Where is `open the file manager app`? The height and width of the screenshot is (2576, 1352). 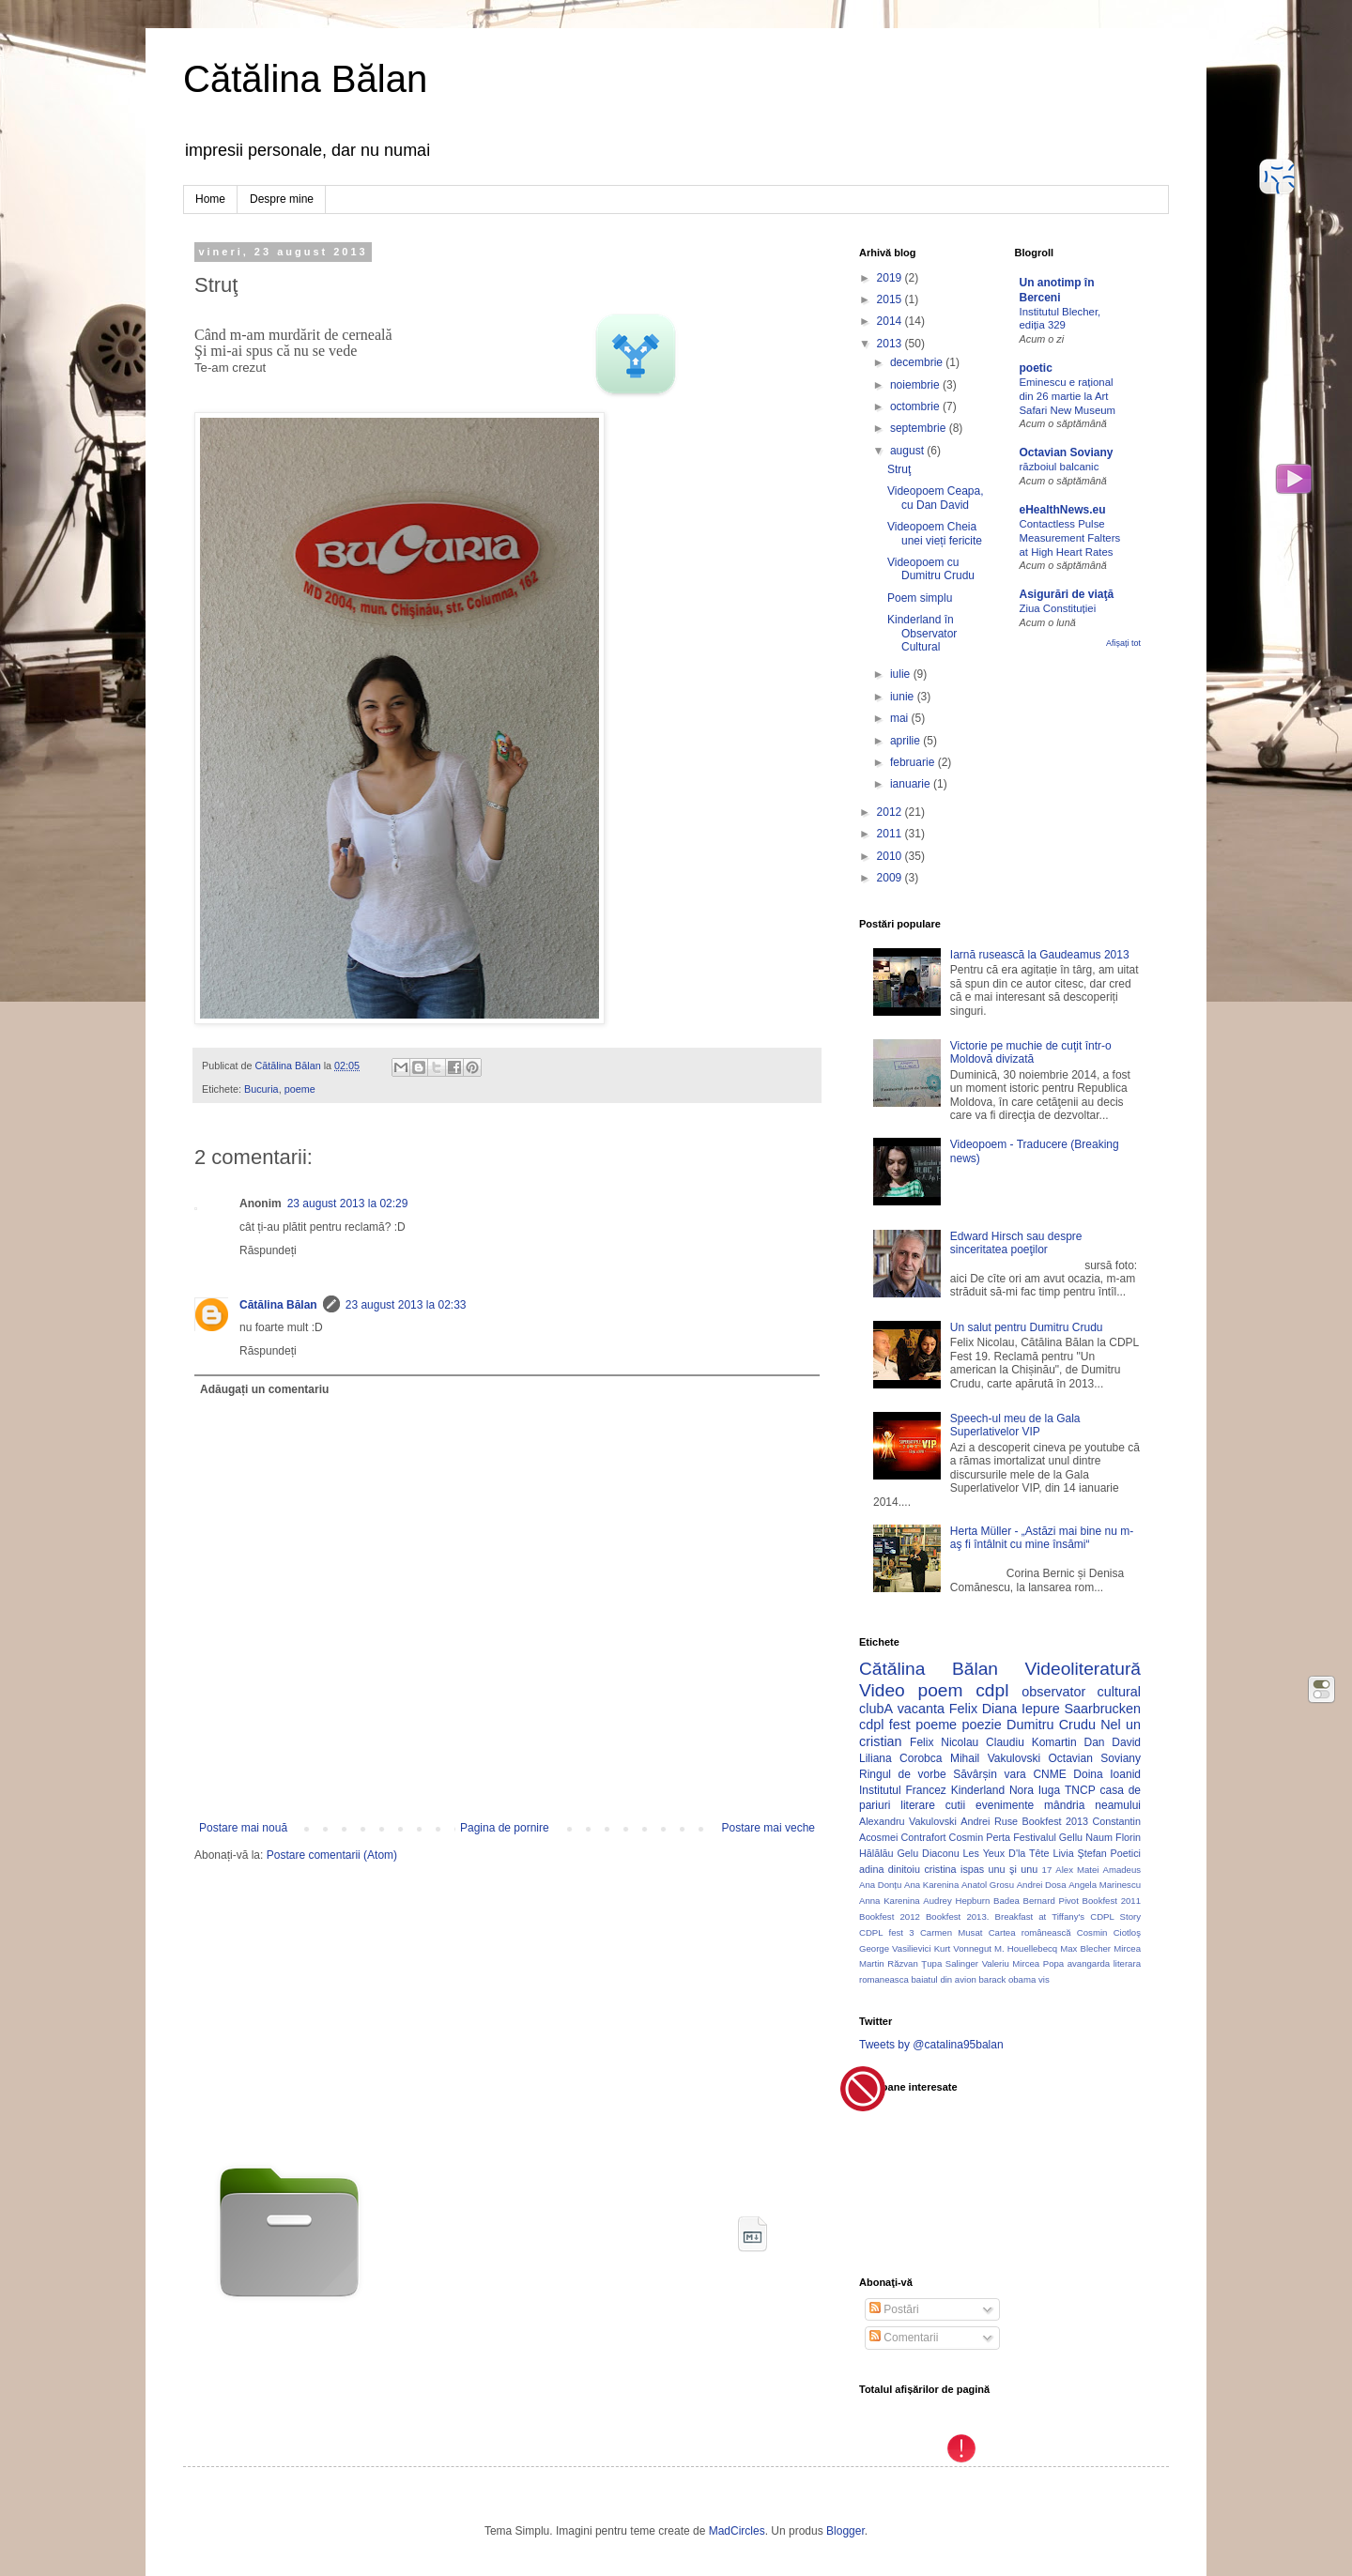 open the file manager app is located at coordinates (289, 2232).